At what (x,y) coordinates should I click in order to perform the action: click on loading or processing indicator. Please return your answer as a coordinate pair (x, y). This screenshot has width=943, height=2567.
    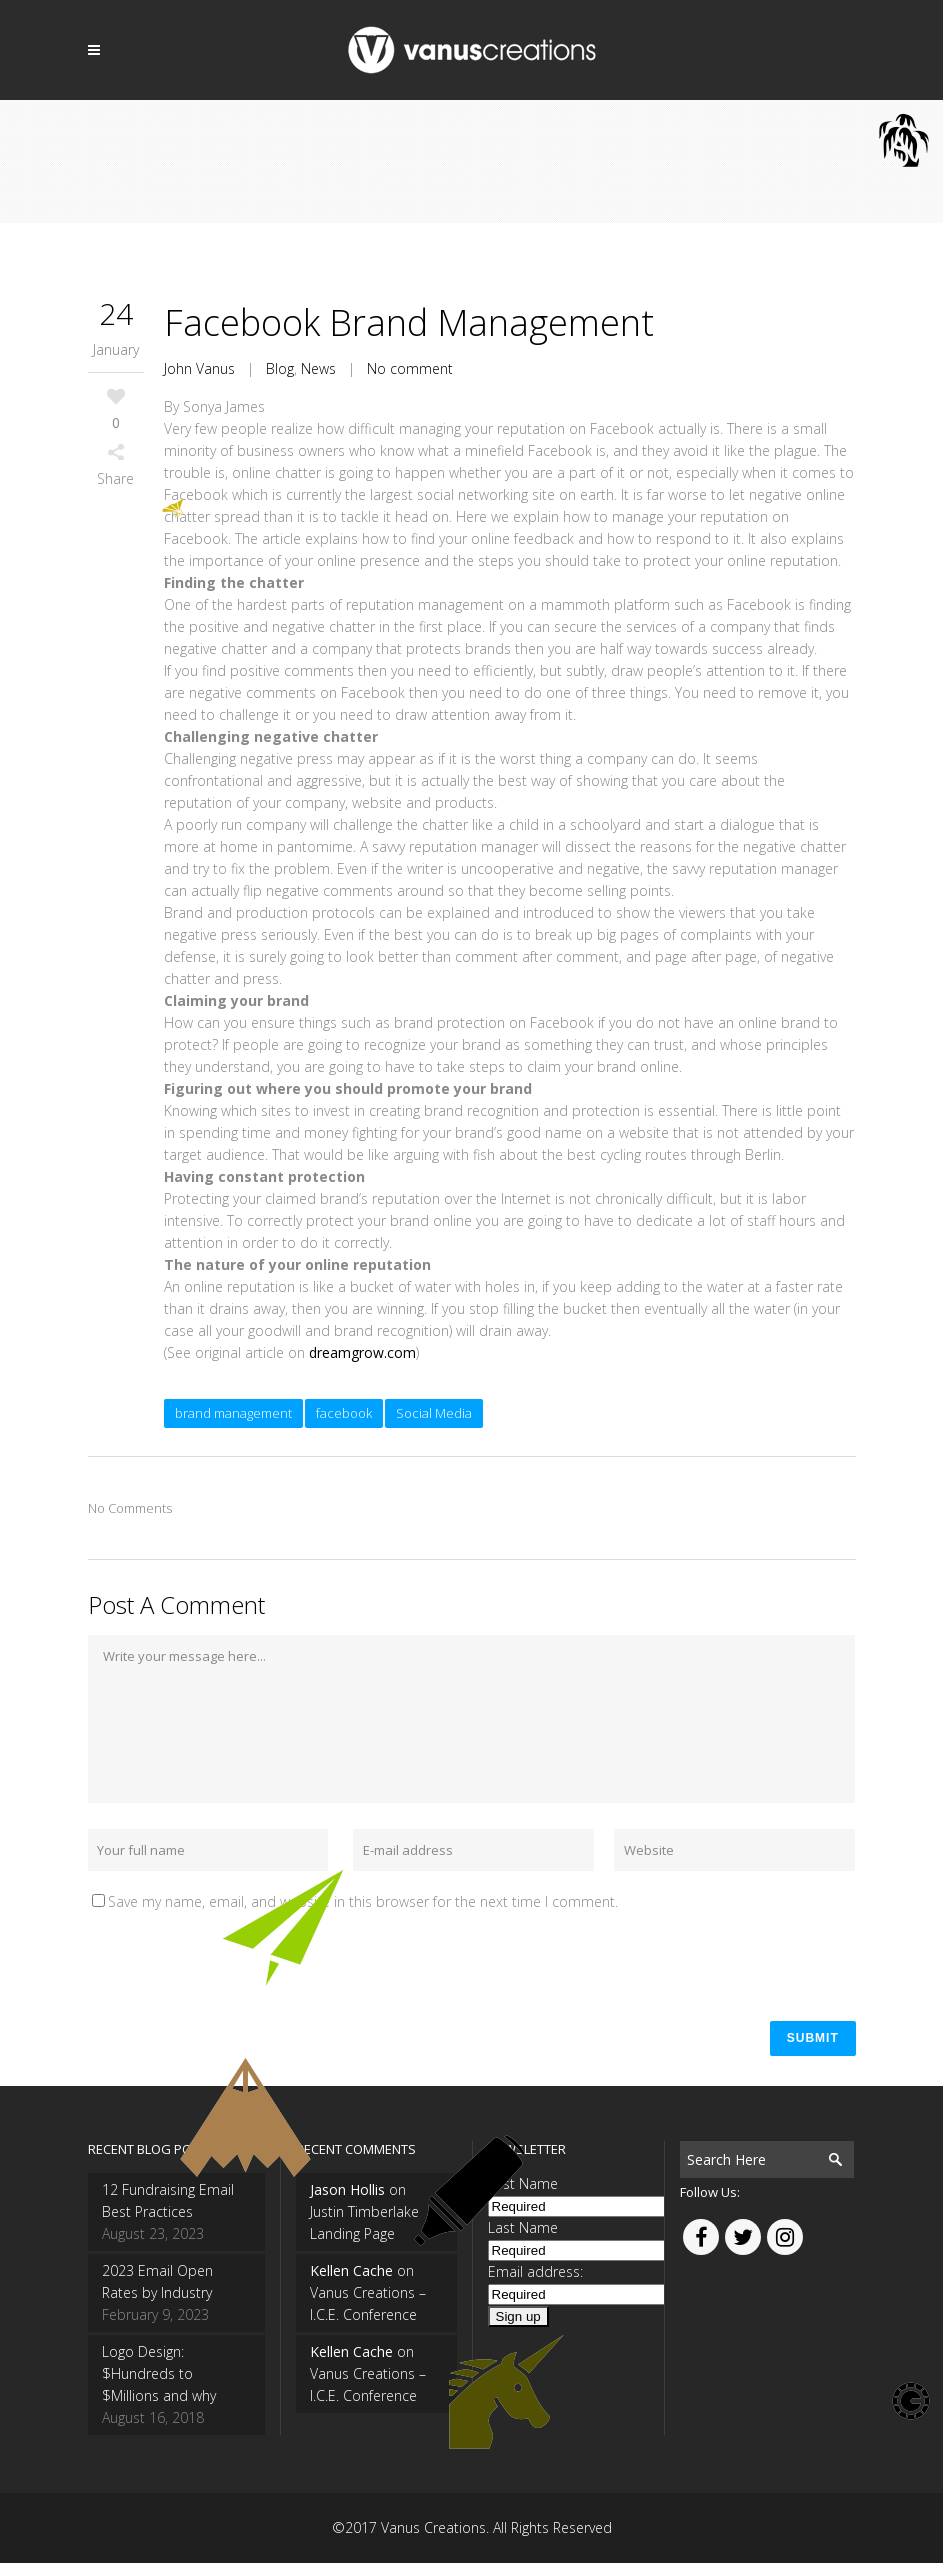
    Looking at the image, I should click on (911, 2401).